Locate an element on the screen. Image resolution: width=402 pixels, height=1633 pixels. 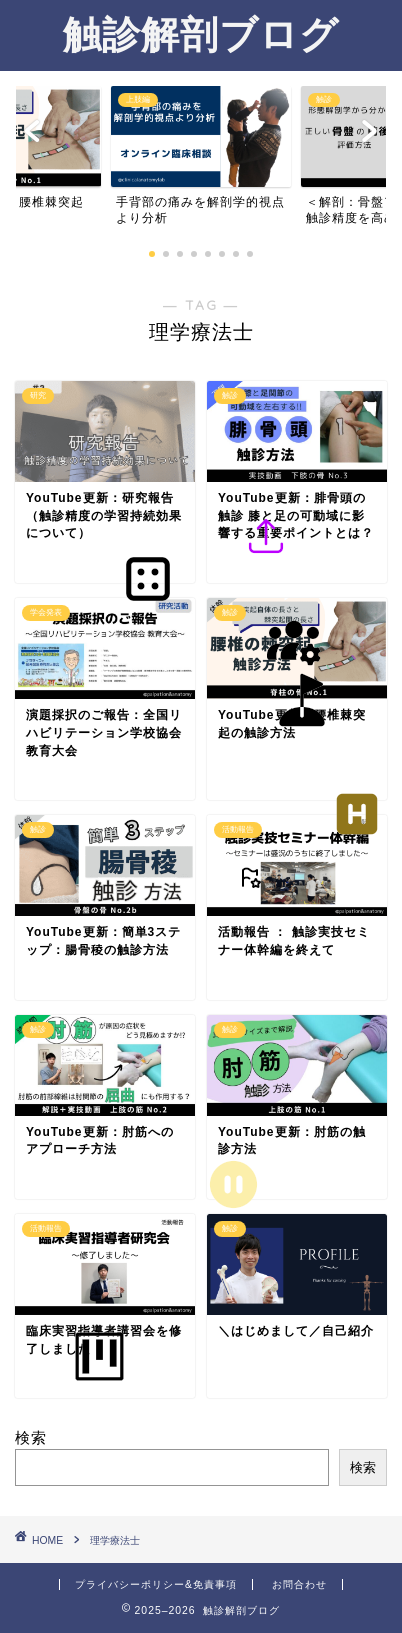
indicates a hospital or medical facility nearby is located at coordinates (357, 814).